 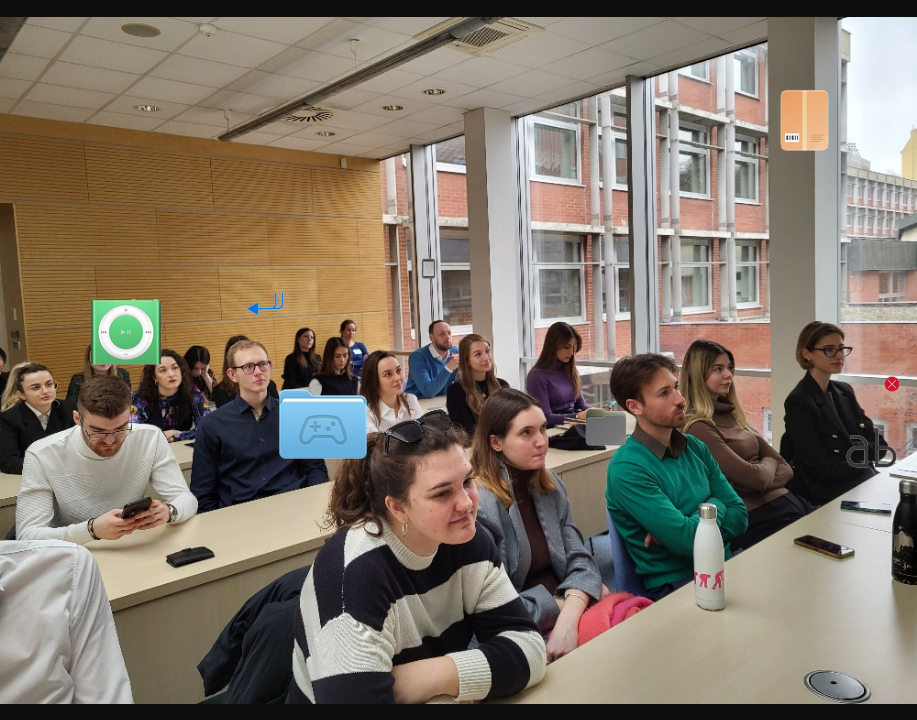 What do you see at coordinates (428, 268) in the screenshot?
I see `indicates a mobile device or smartphone` at bounding box center [428, 268].